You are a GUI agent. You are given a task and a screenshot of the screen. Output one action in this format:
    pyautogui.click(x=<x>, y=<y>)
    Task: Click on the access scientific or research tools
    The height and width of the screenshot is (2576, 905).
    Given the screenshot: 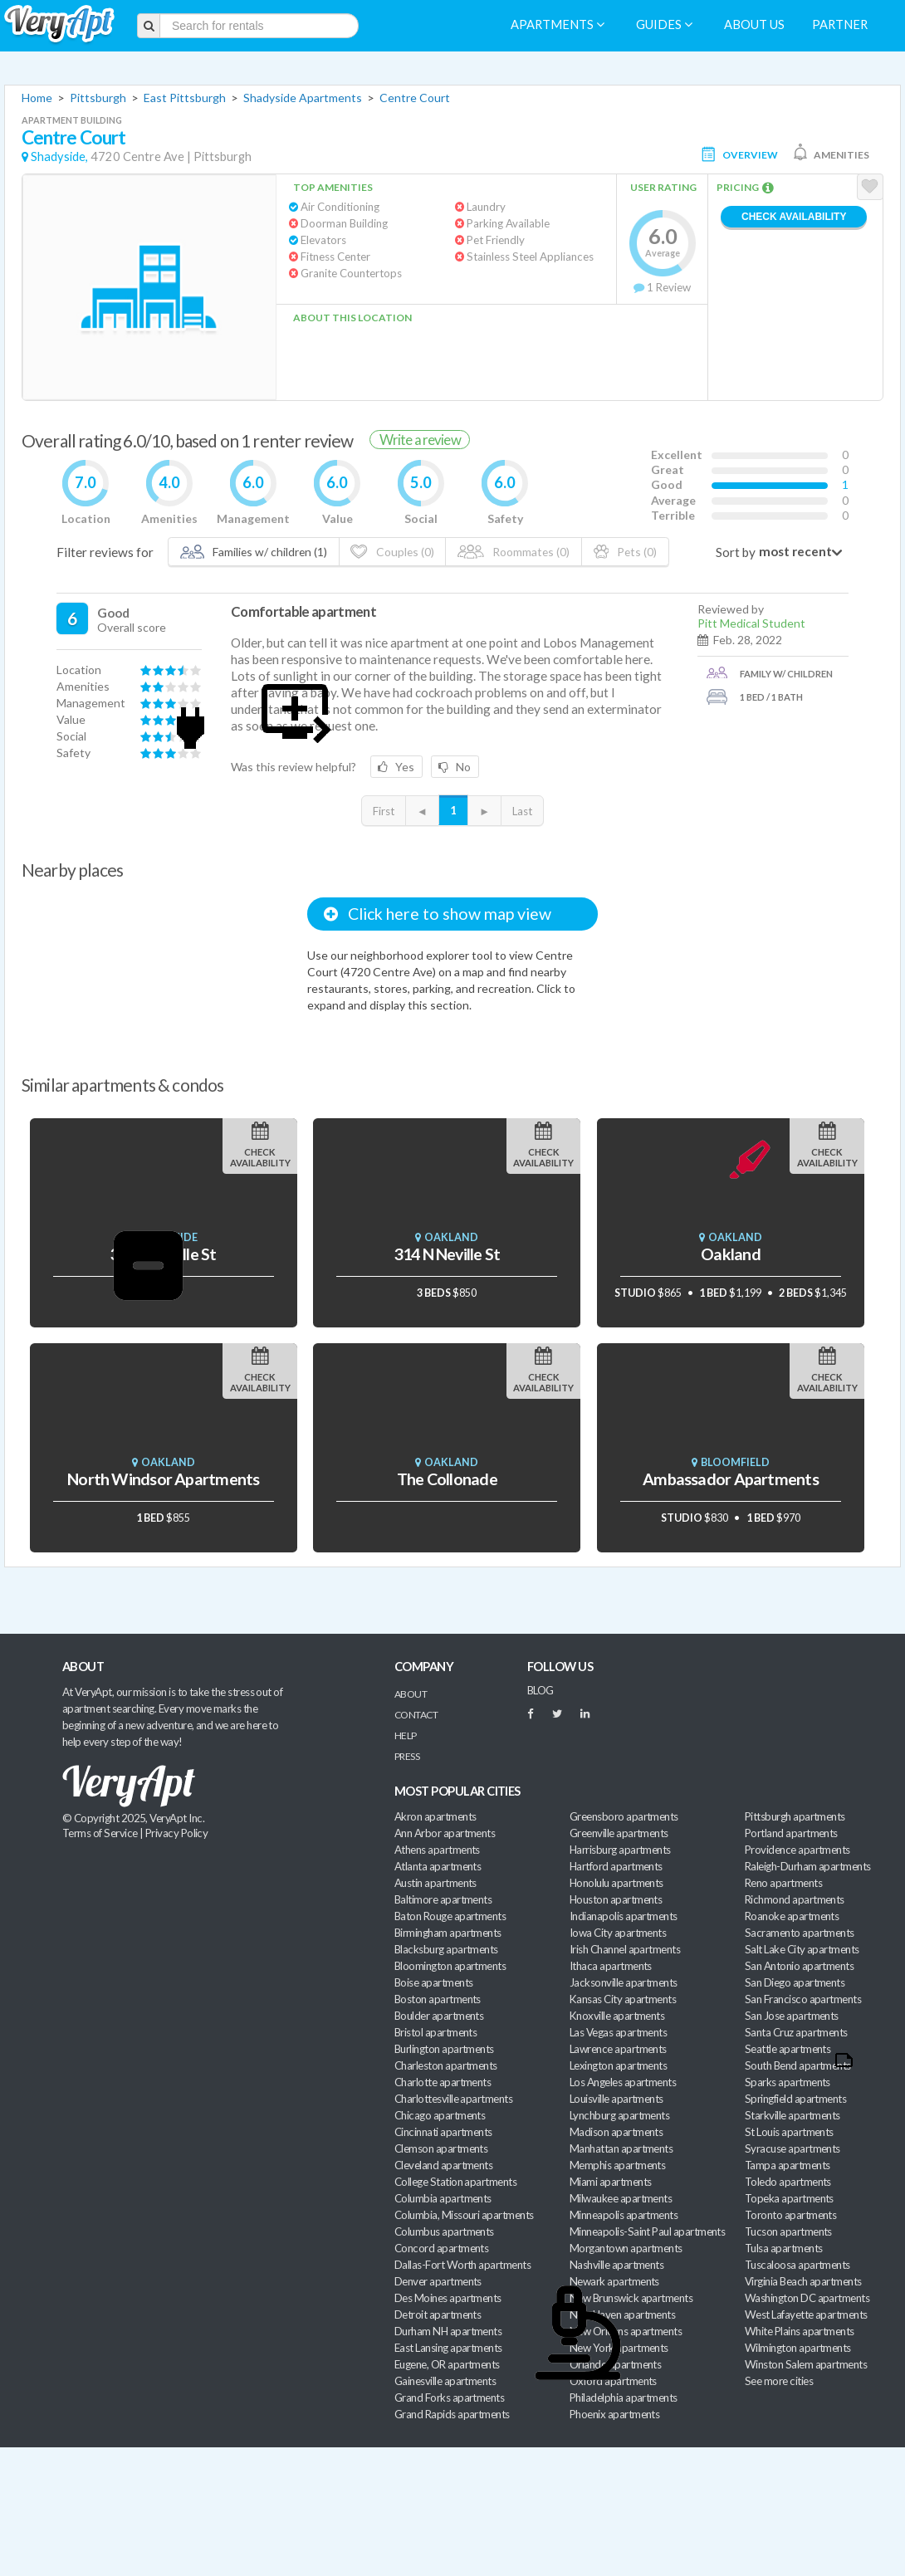 What is the action you would take?
    pyautogui.click(x=578, y=2333)
    